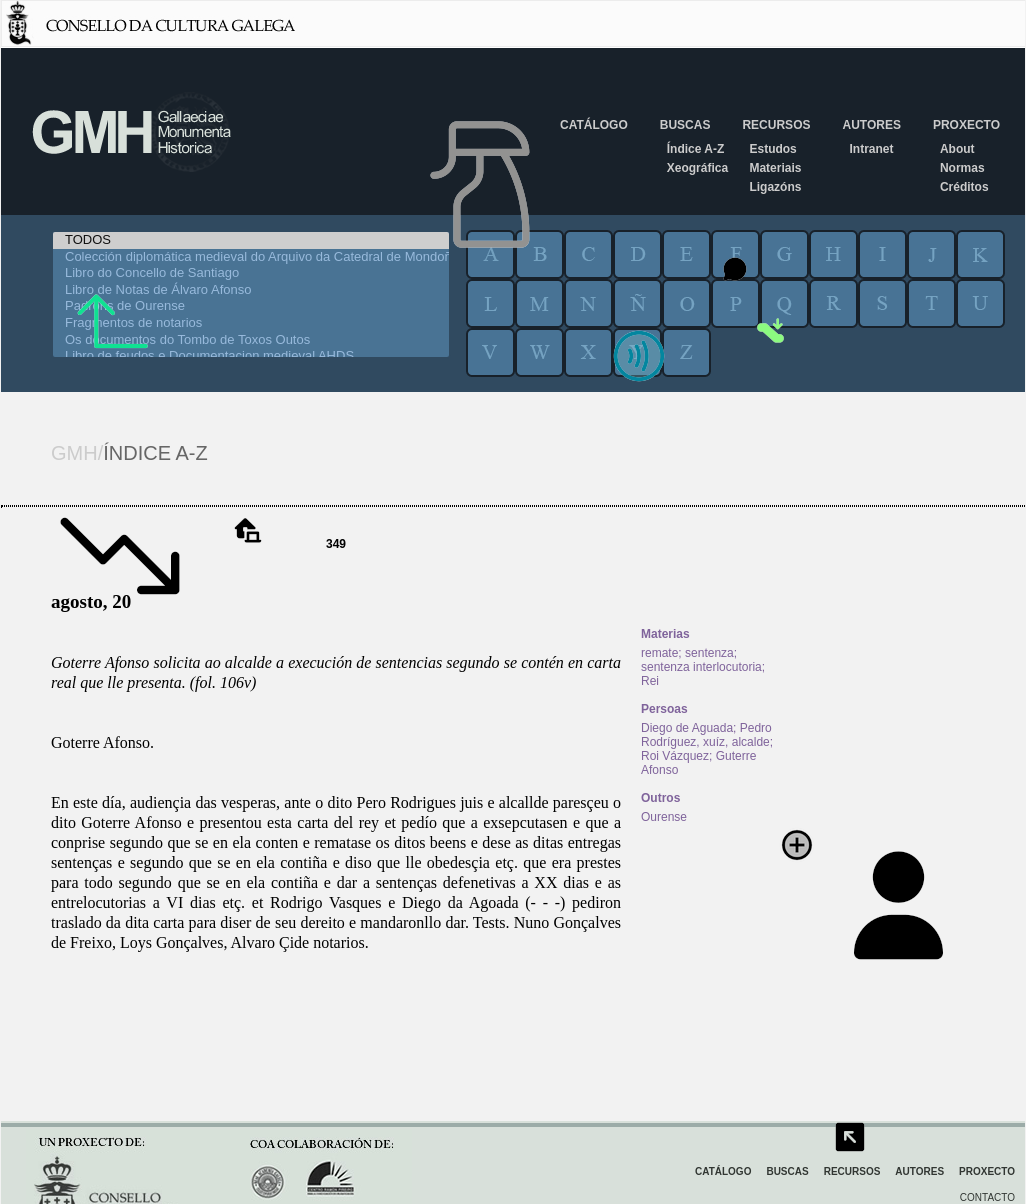  What do you see at coordinates (639, 356) in the screenshot?
I see `tap to pay with contactless payment` at bounding box center [639, 356].